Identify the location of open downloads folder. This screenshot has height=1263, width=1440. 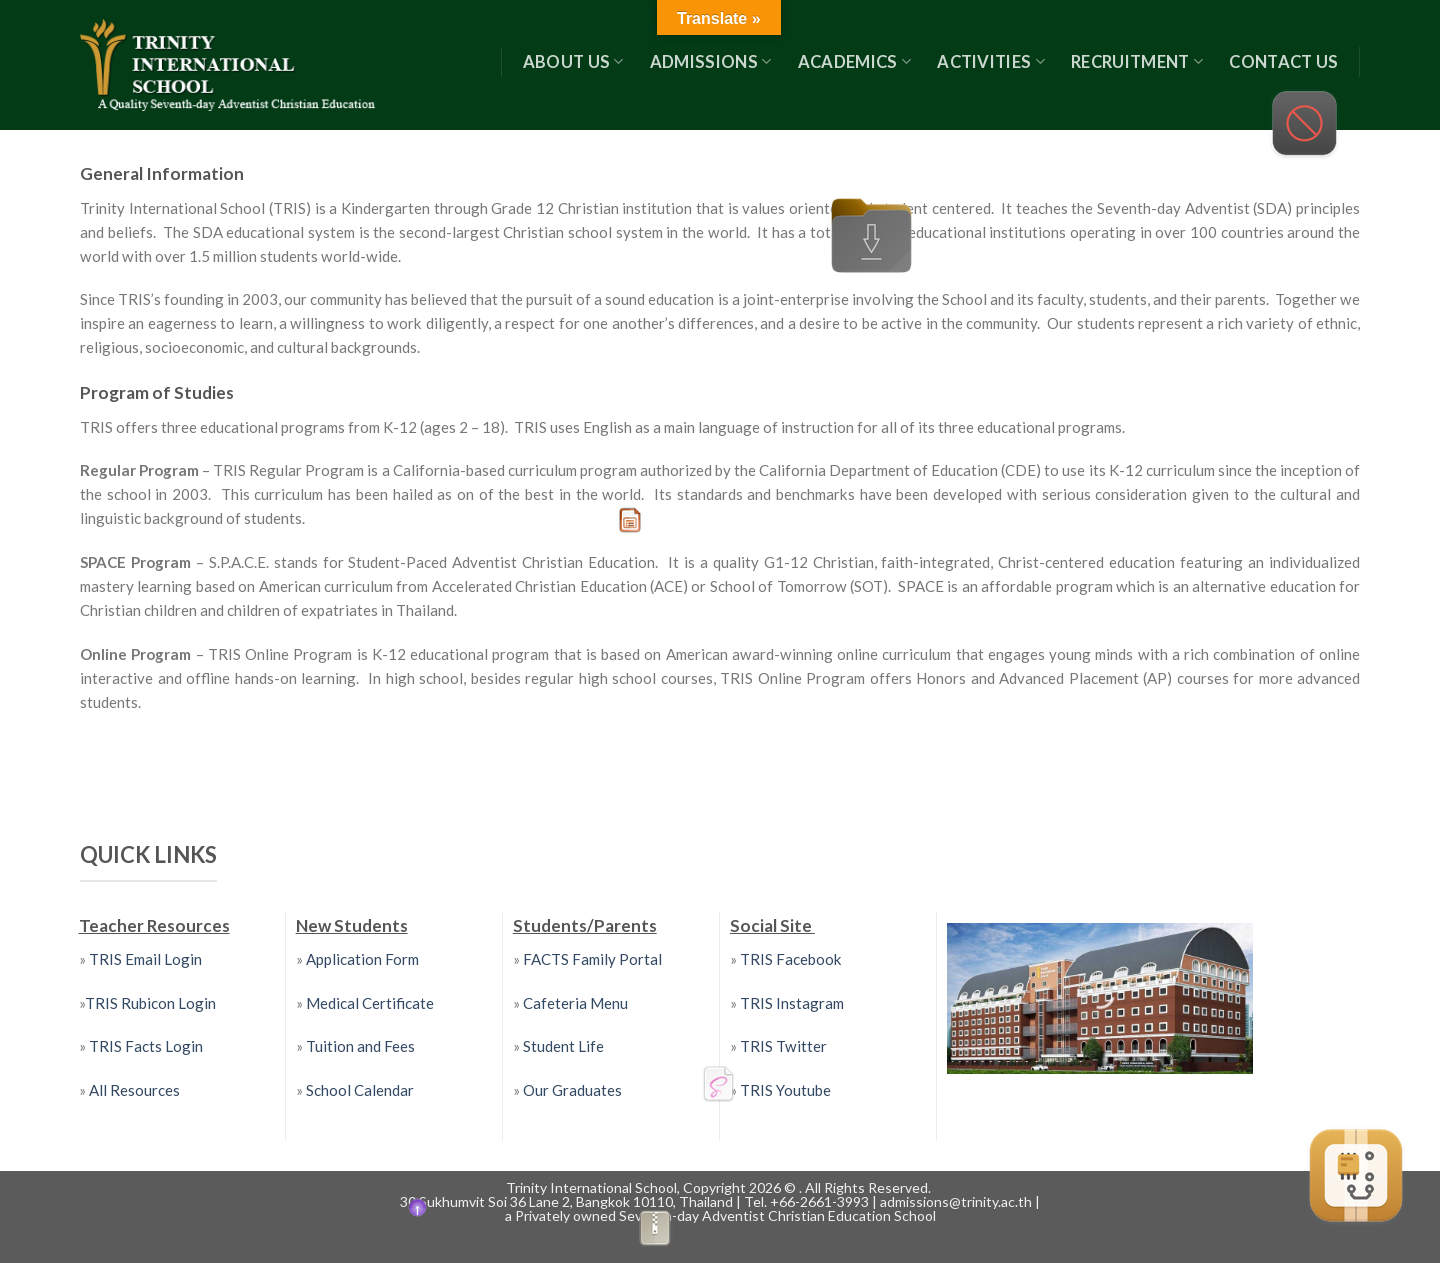
(871, 235).